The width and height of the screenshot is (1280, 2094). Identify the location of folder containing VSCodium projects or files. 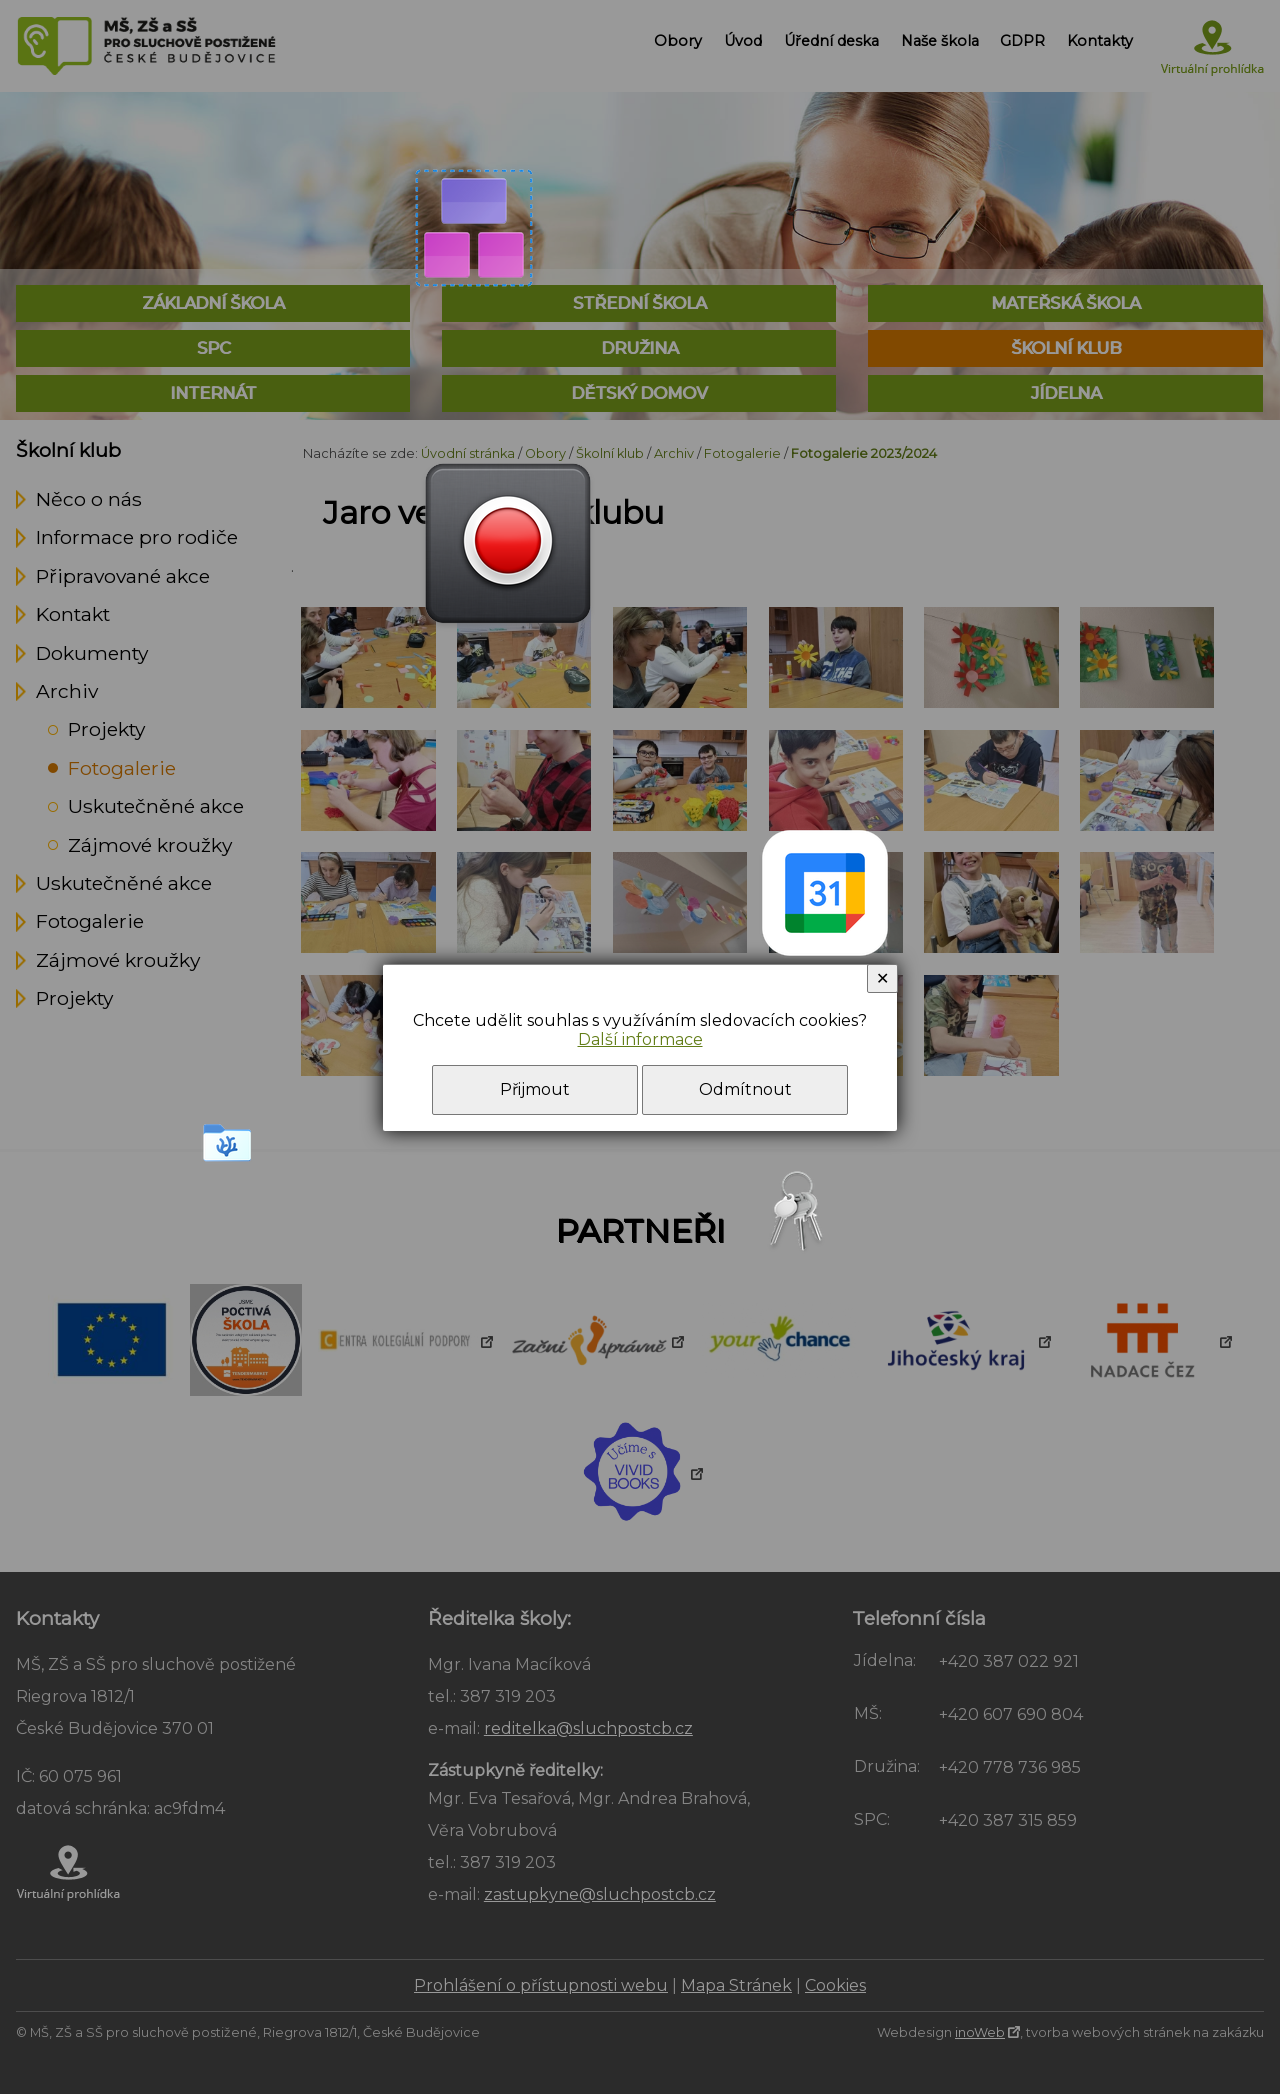
(227, 1144).